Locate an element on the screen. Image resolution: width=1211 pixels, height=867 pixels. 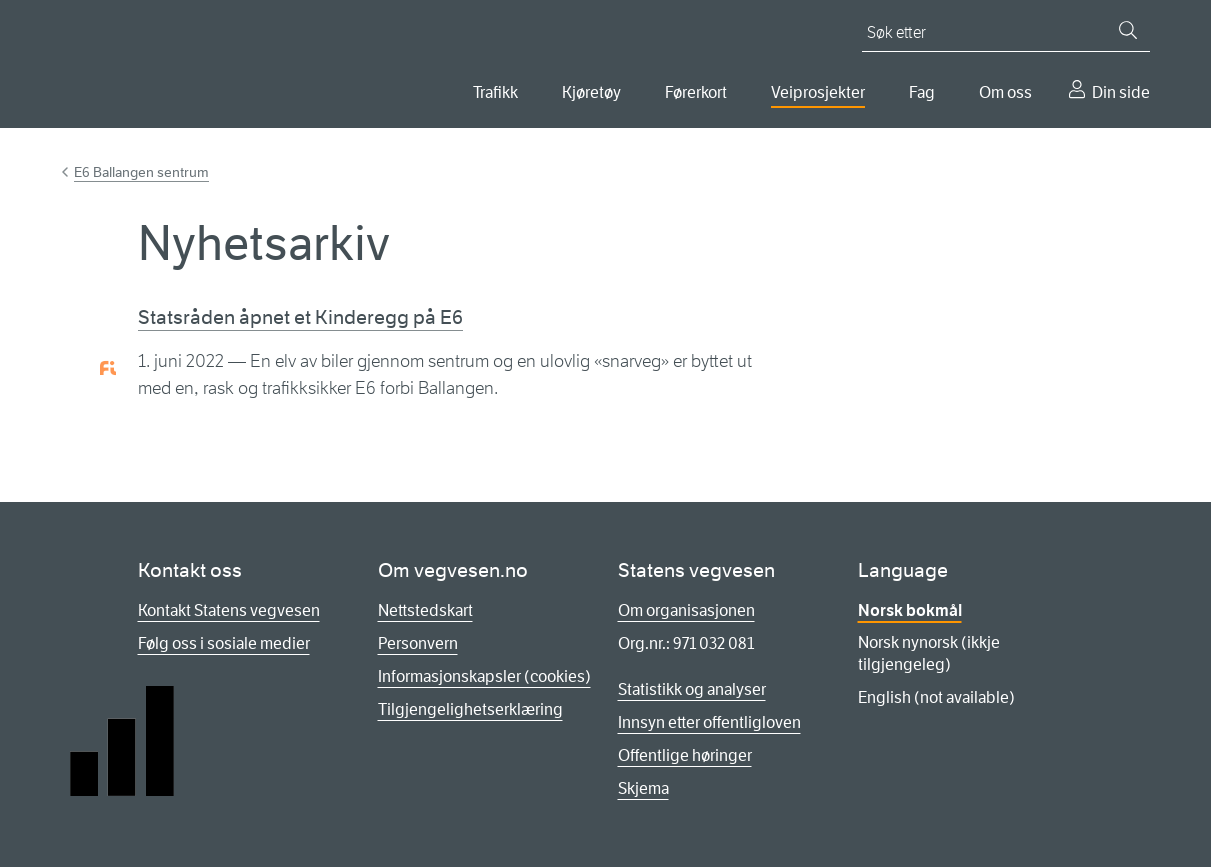
fi bank app logo is located at coordinates (108, 368).